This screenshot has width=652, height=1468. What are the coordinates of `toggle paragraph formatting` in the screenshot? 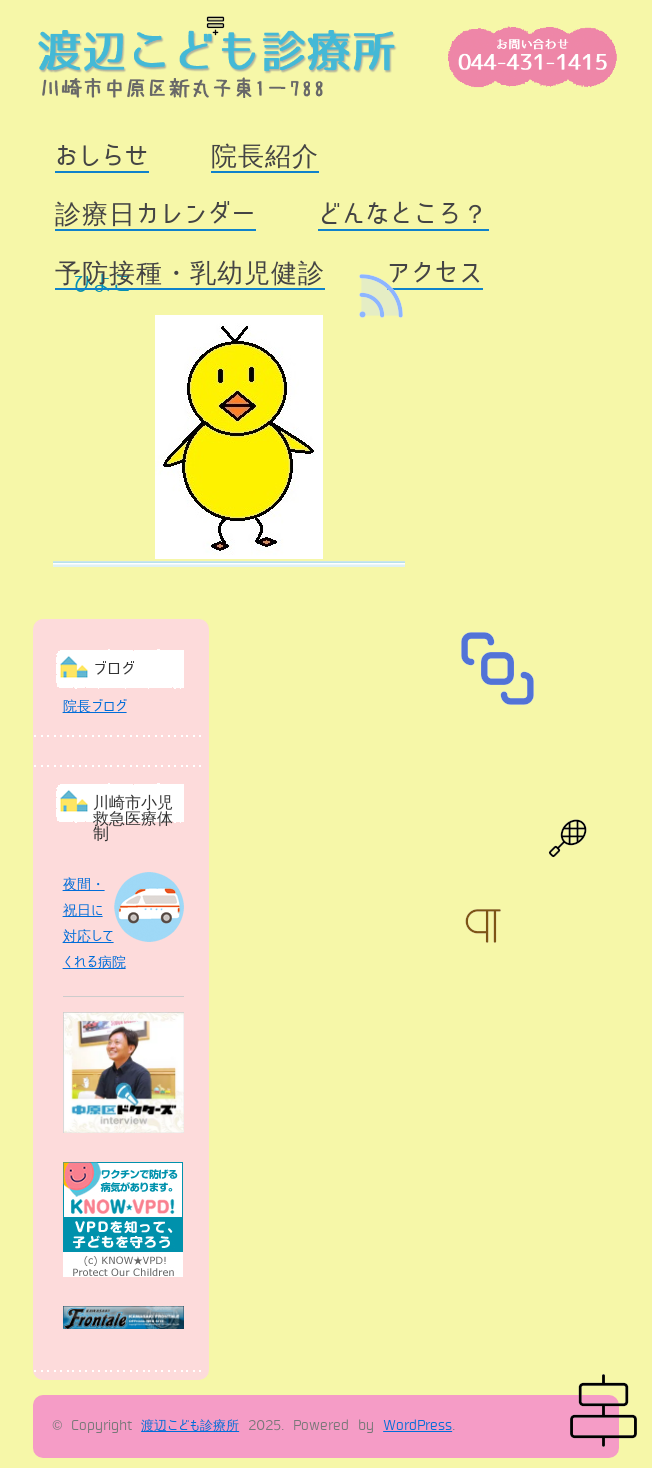 It's located at (484, 926).